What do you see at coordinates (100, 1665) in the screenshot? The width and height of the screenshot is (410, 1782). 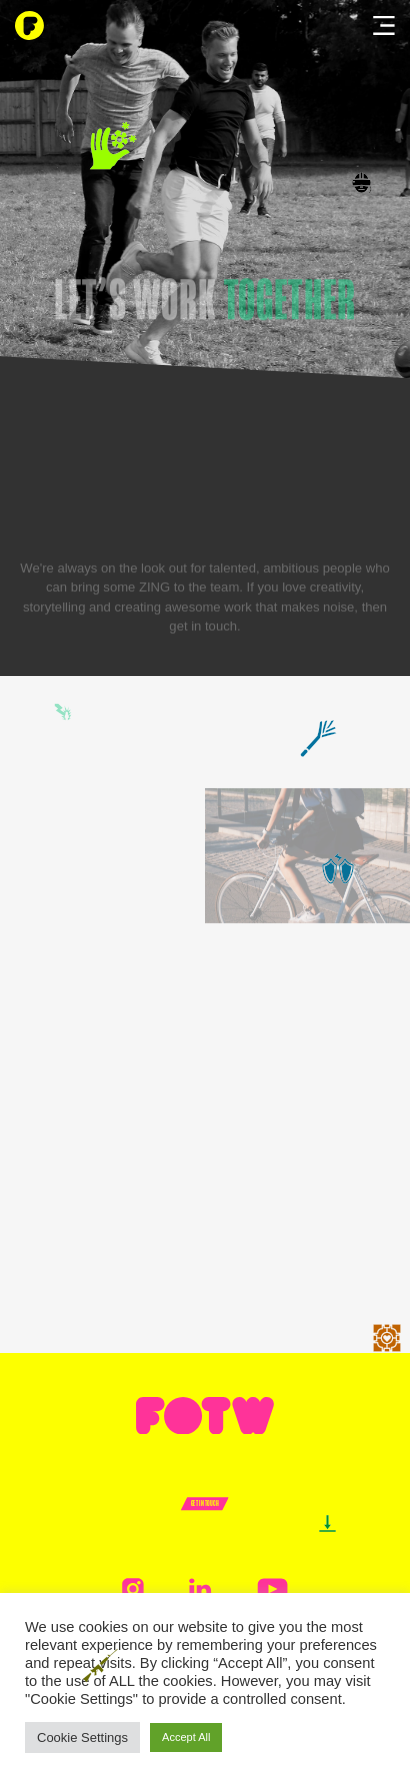 I see `select the FN FAL rifle weapon` at bounding box center [100, 1665].